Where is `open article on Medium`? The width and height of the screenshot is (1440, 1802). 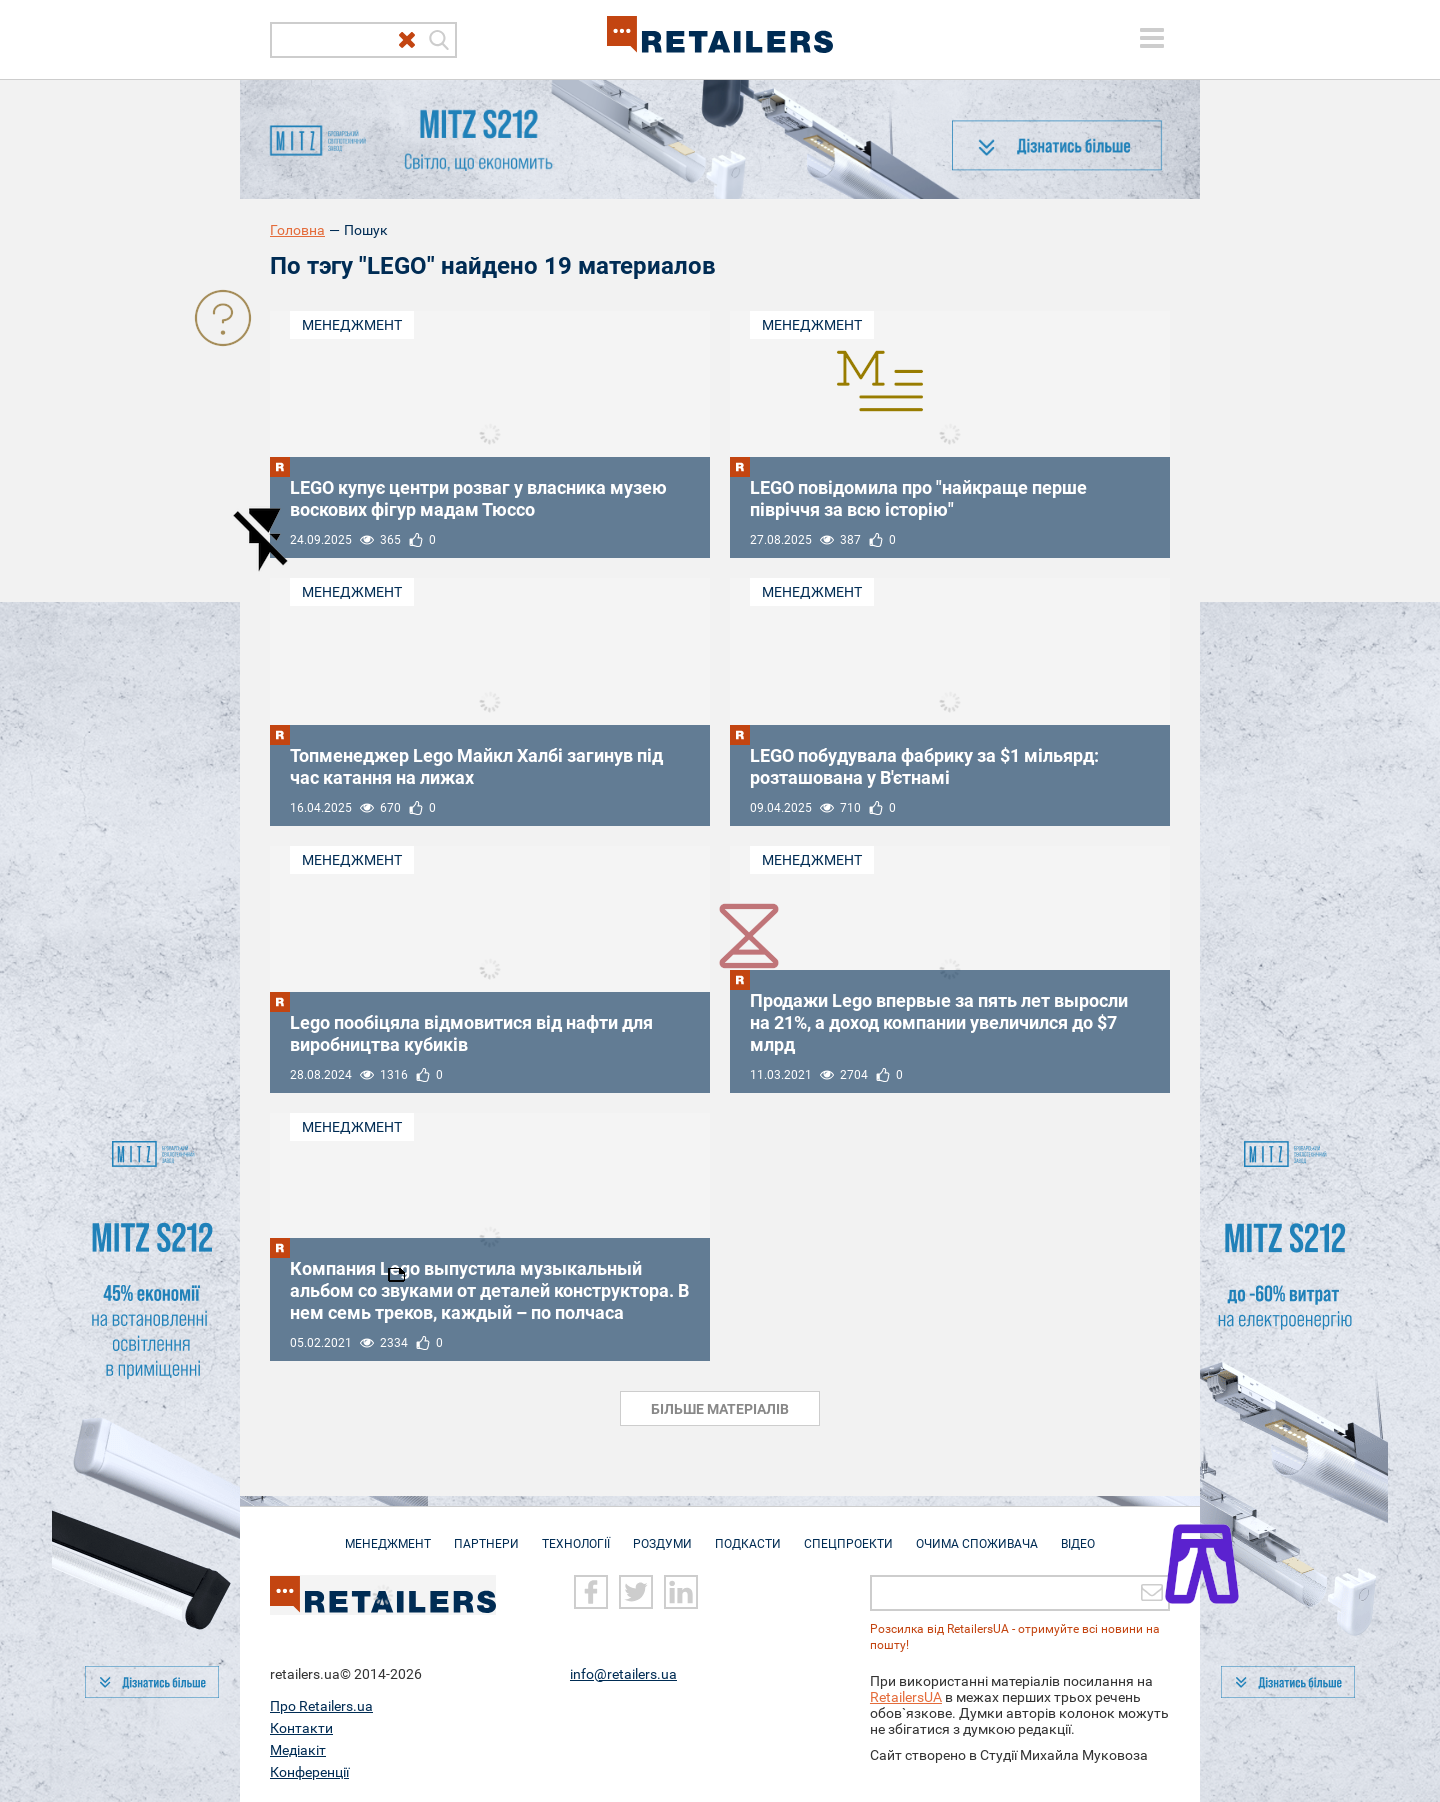
open article on Medium is located at coordinates (880, 381).